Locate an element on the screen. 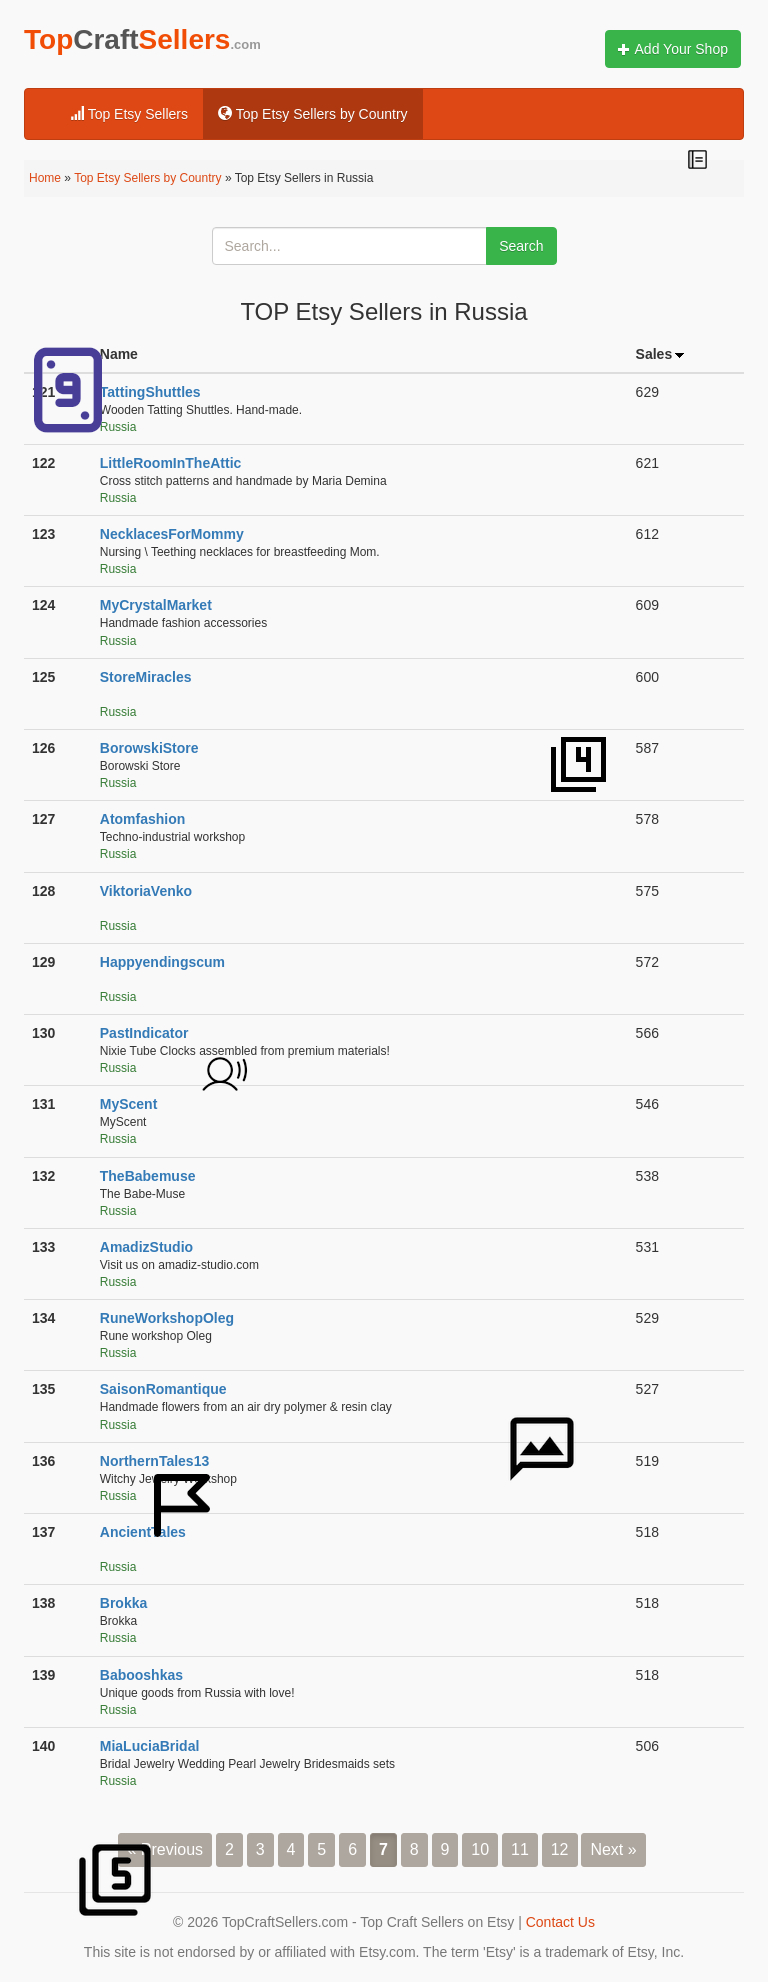  flag an item for review or attention is located at coordinates (182, 1502).